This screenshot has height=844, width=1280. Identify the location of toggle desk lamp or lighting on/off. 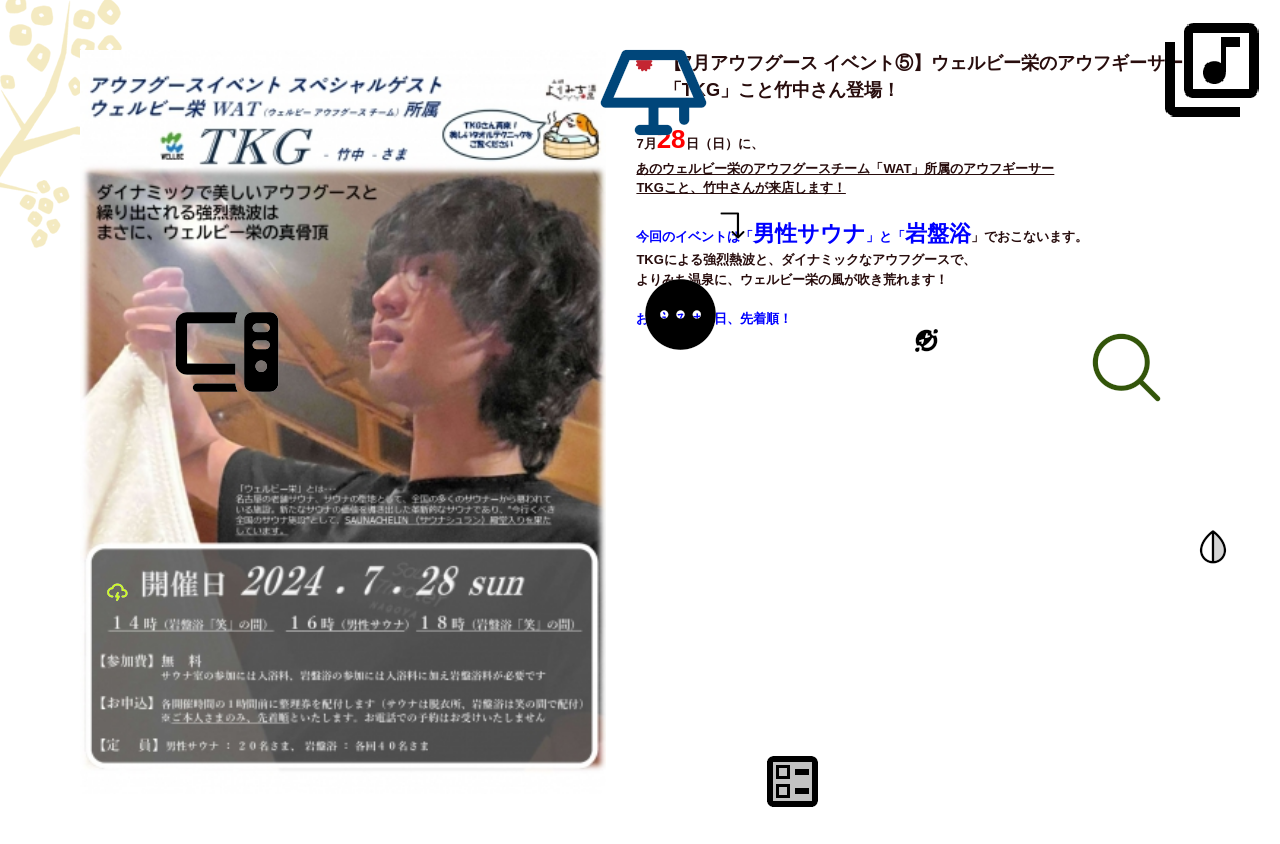
(653, 92).